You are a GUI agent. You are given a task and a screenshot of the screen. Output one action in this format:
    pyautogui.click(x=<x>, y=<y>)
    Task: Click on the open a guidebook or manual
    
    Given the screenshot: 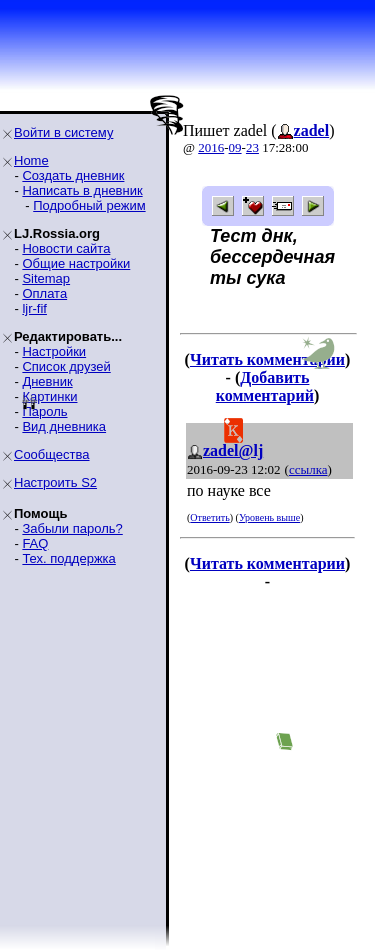 What is the action you would take?
    pyautogui.click(x=284, y=741)
    